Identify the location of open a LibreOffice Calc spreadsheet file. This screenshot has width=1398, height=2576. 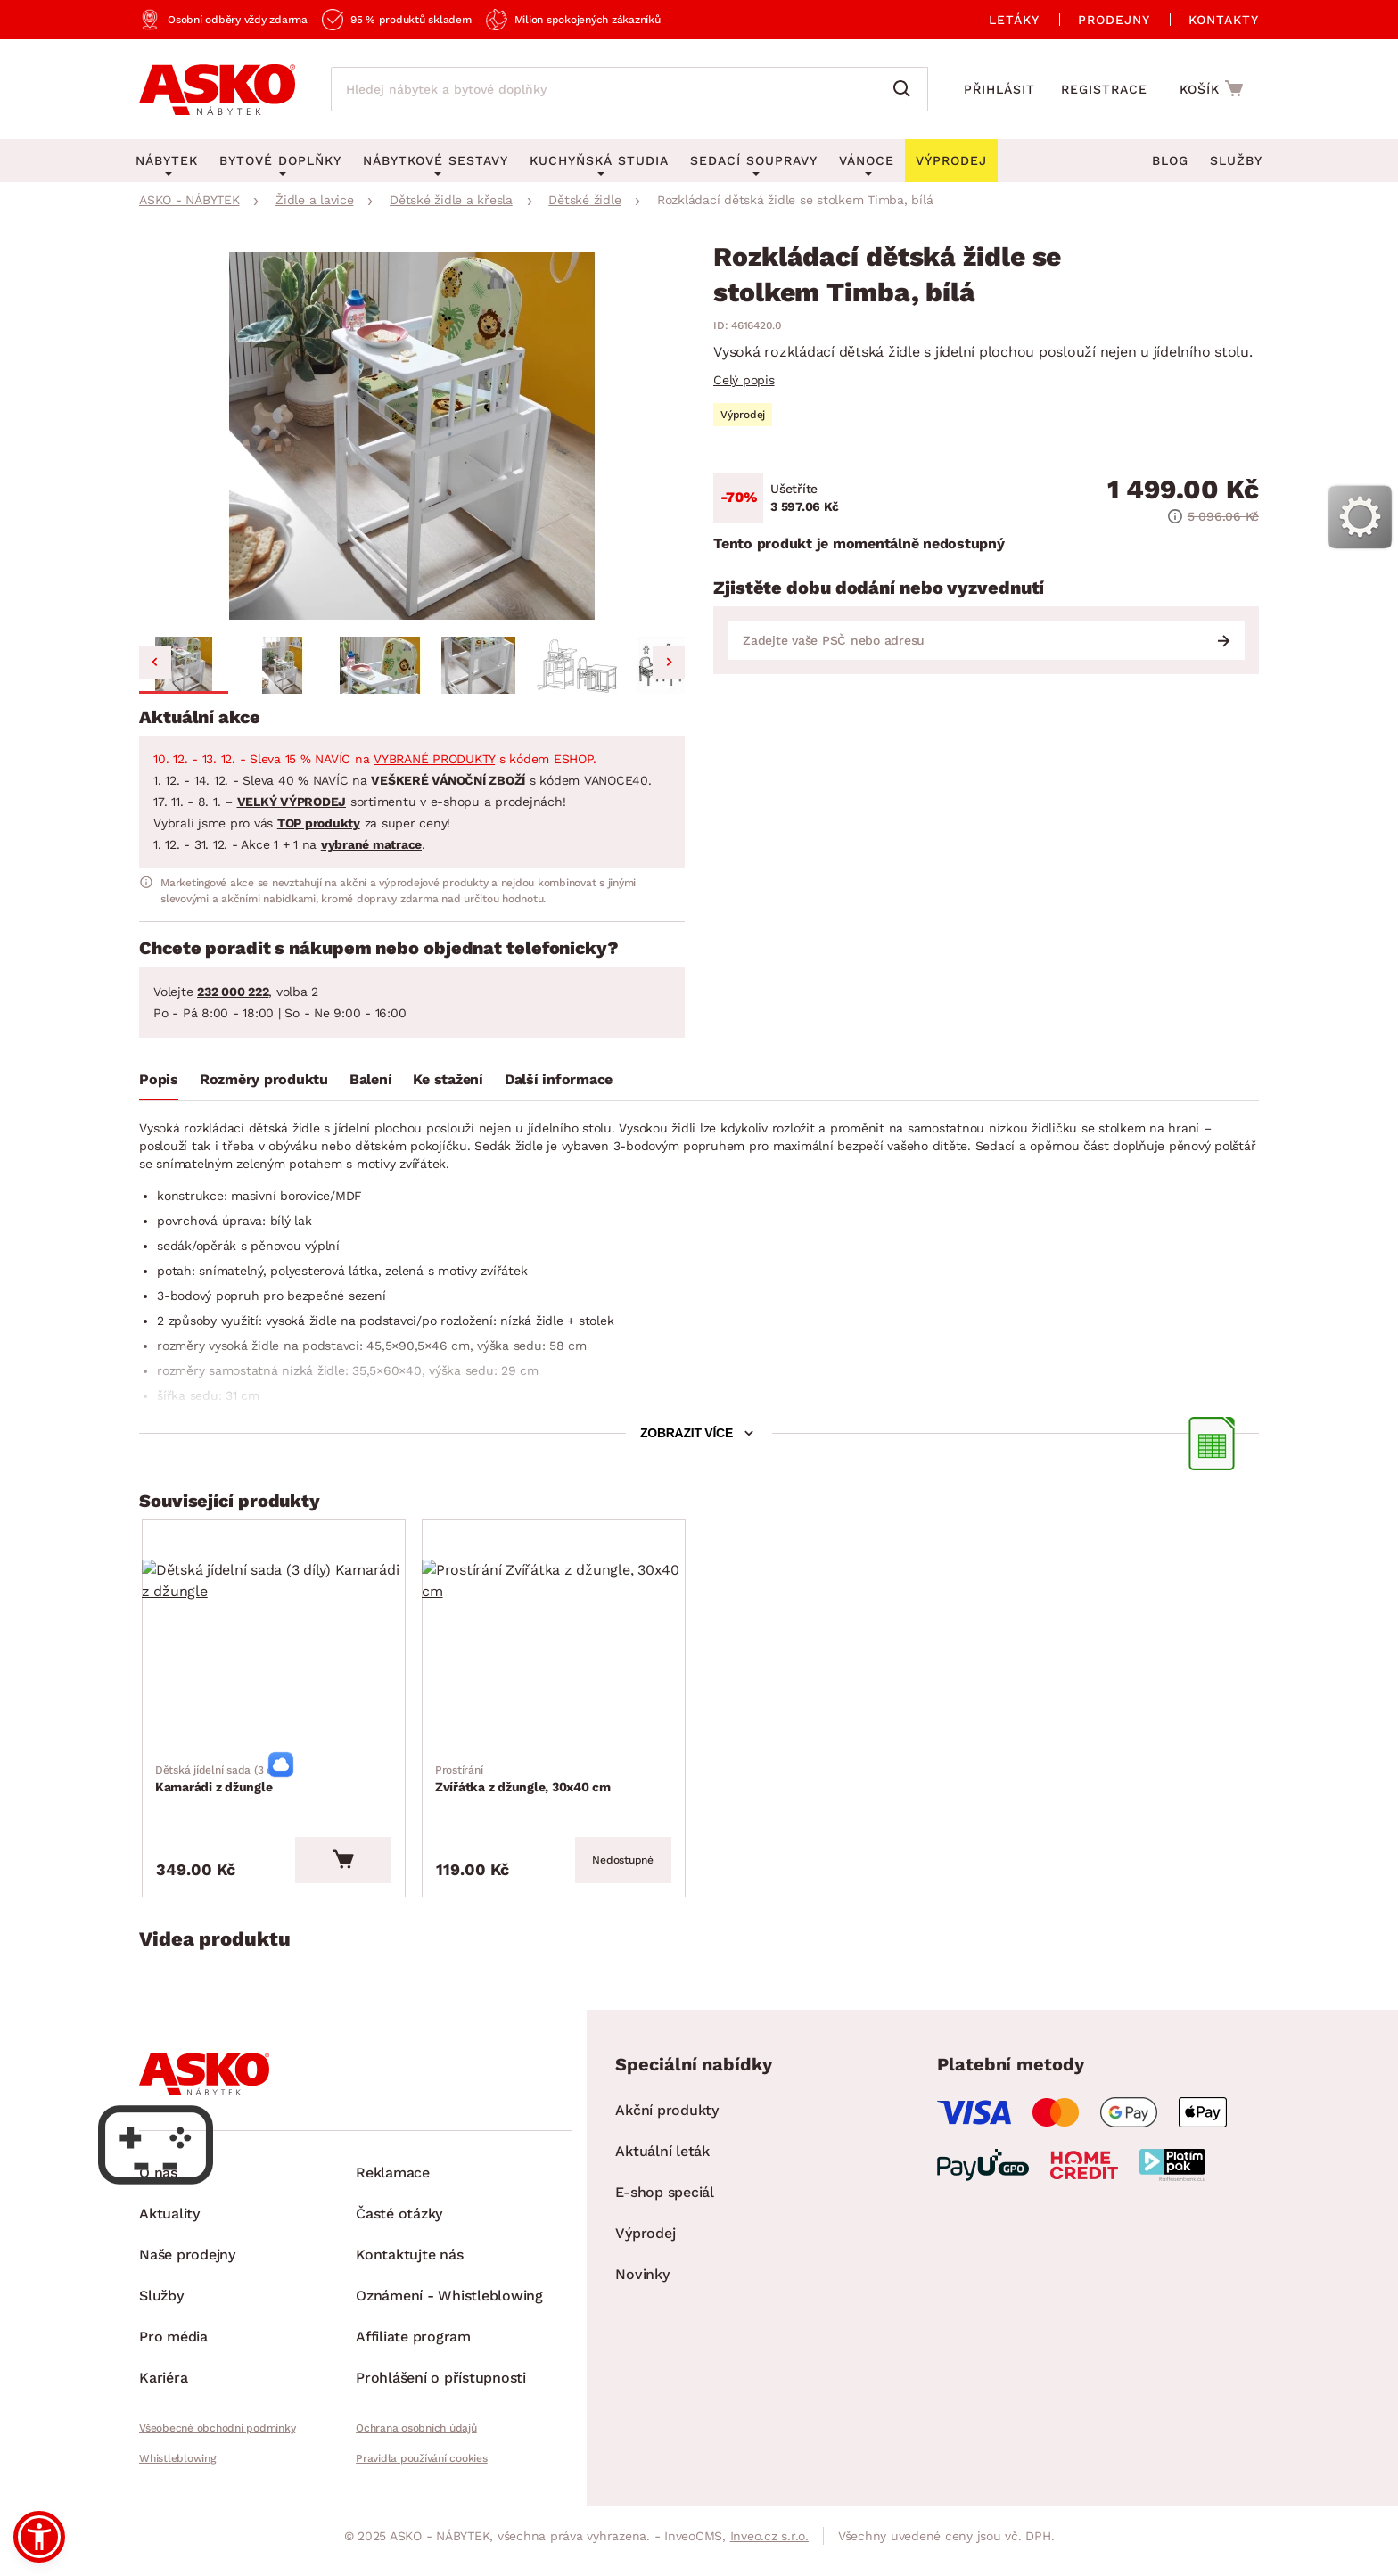
(1212, 1444).